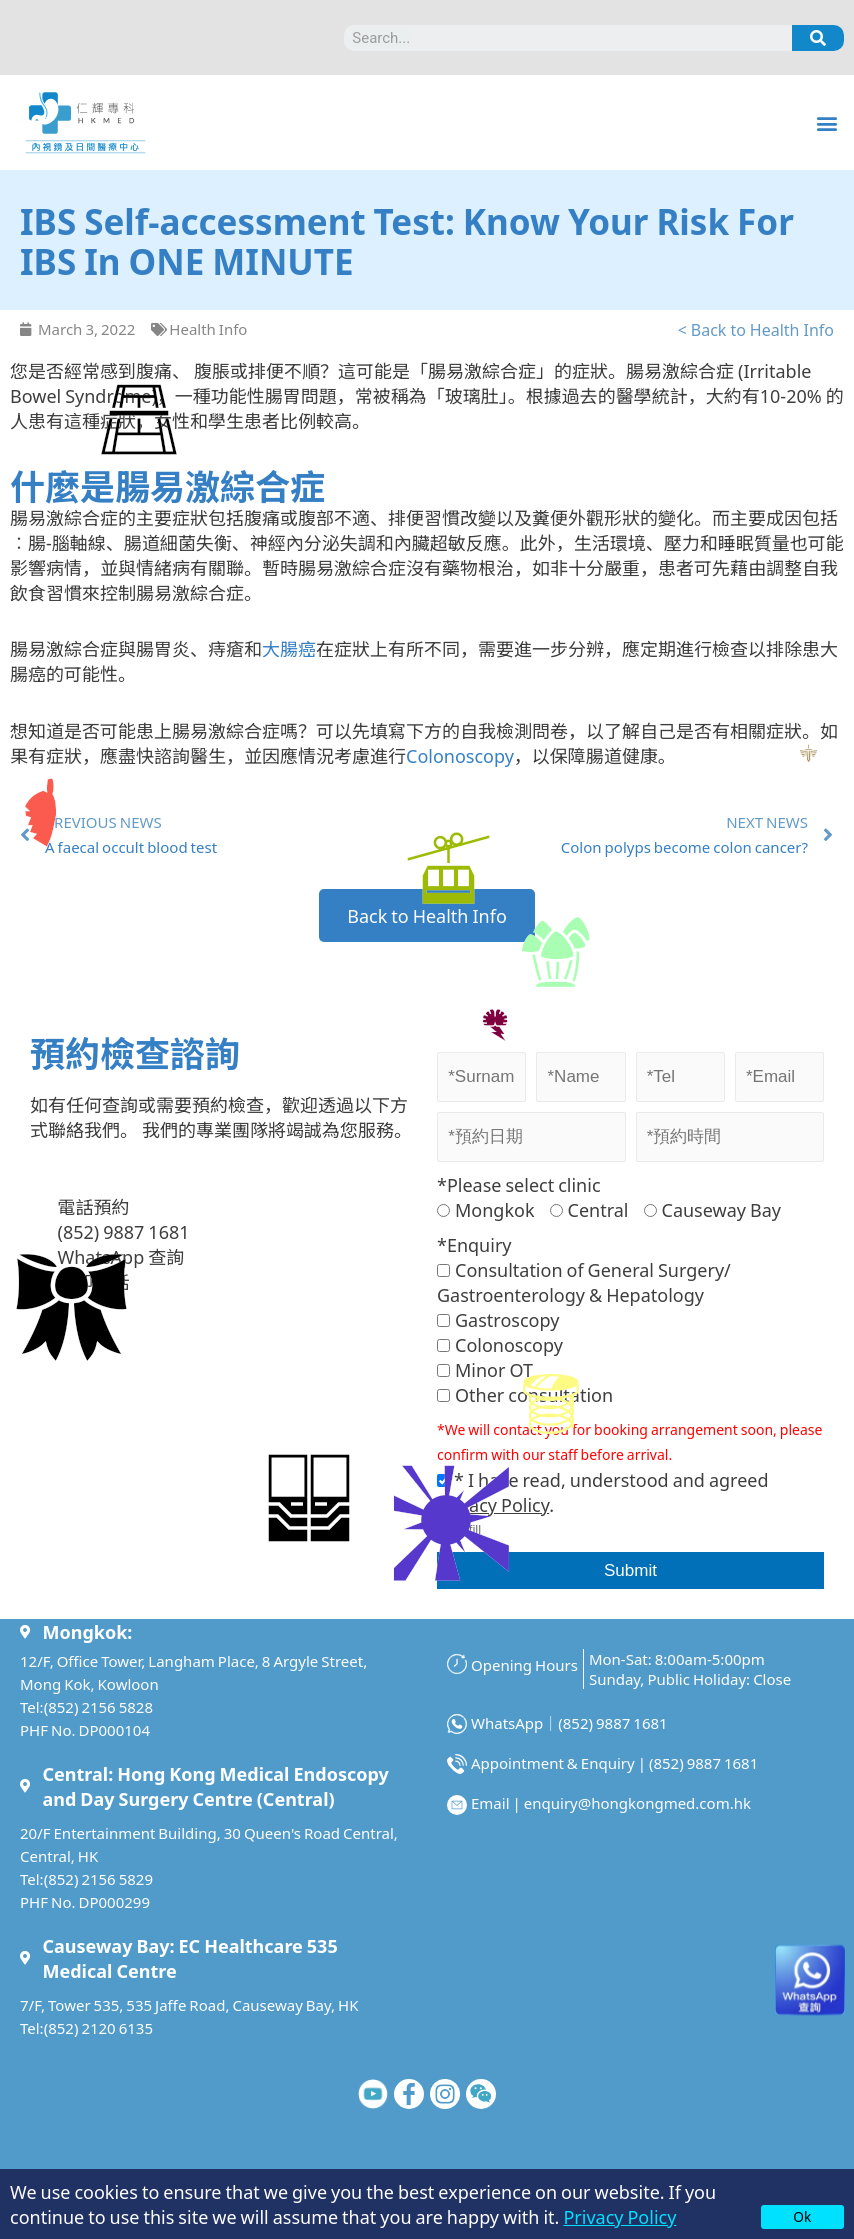 The height and width of the screenshot is (2239, 854). I want to click on access cable car or ropeway transportation info, so click(448, 872).